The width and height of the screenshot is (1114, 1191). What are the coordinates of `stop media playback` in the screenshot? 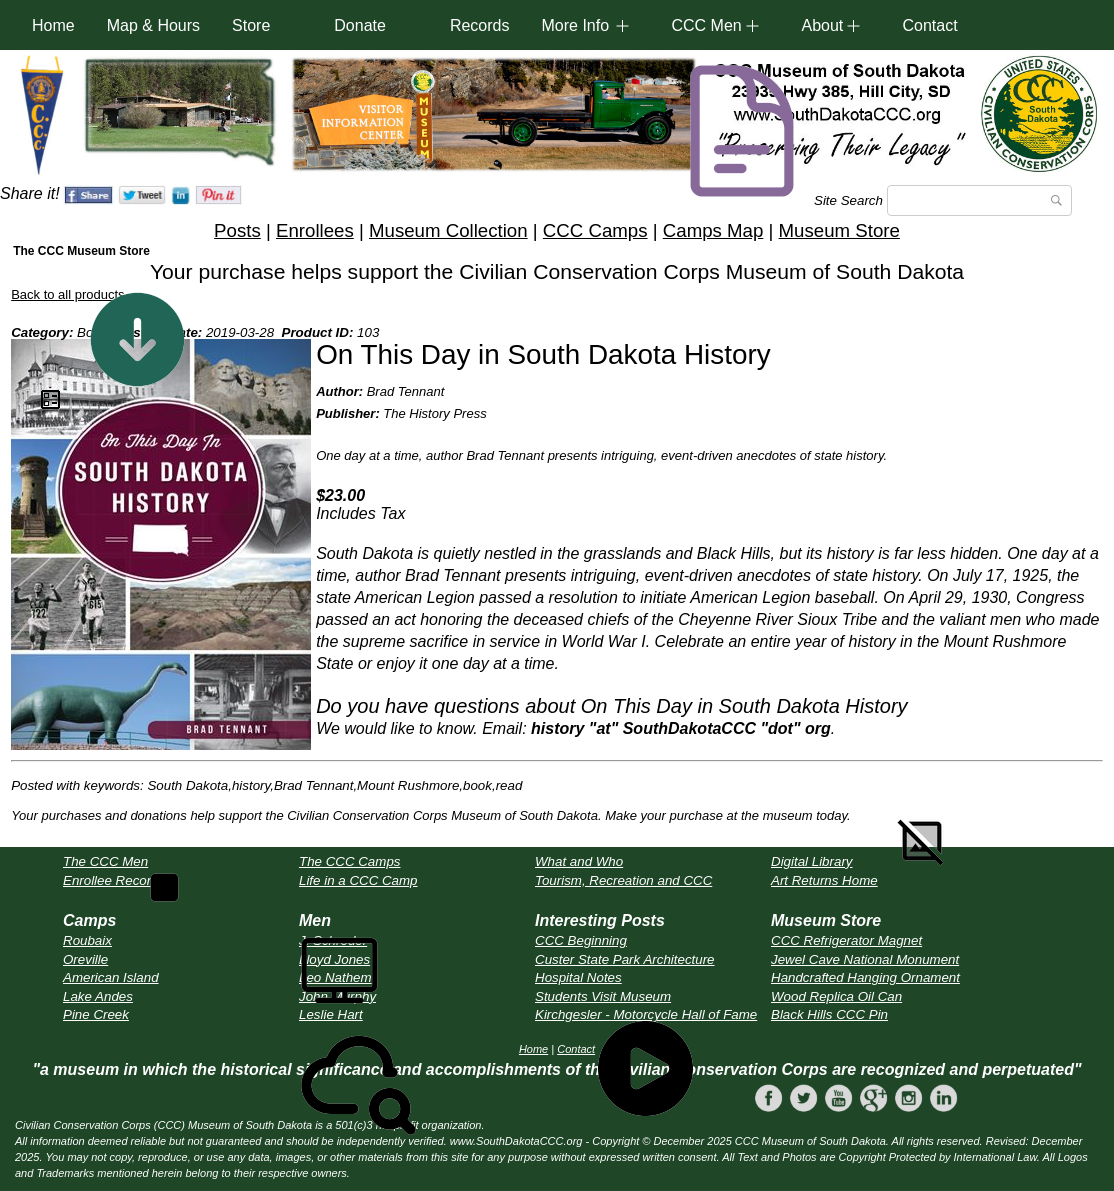 It's located at (164, 887).